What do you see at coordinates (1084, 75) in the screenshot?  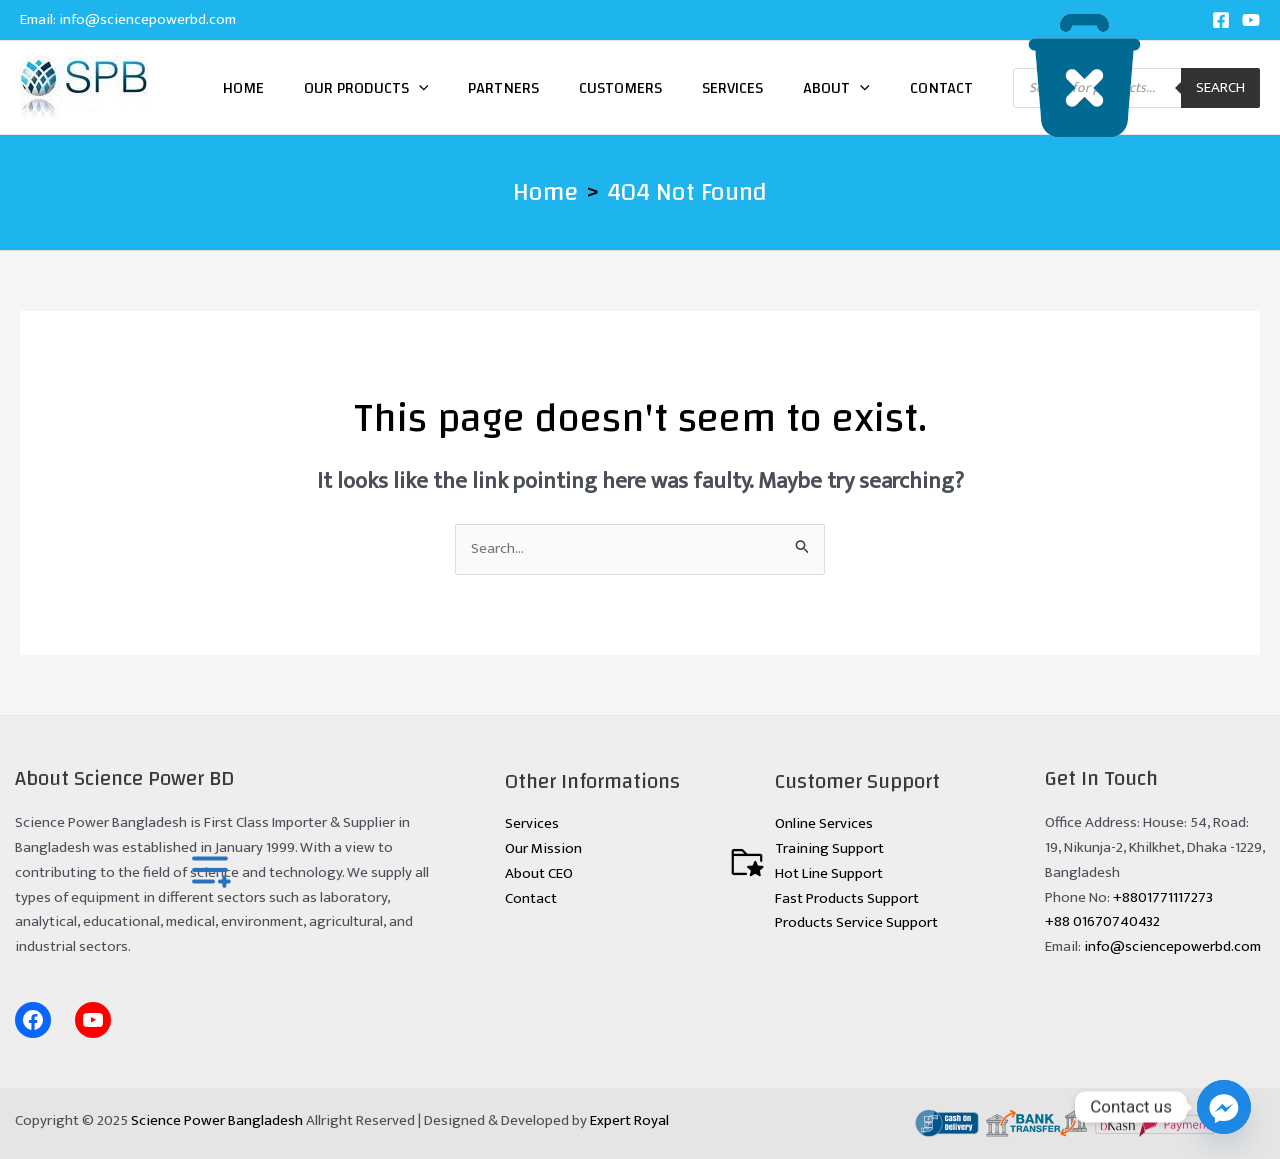 I see `permanently delete item` at bounding box center [1084, 75].